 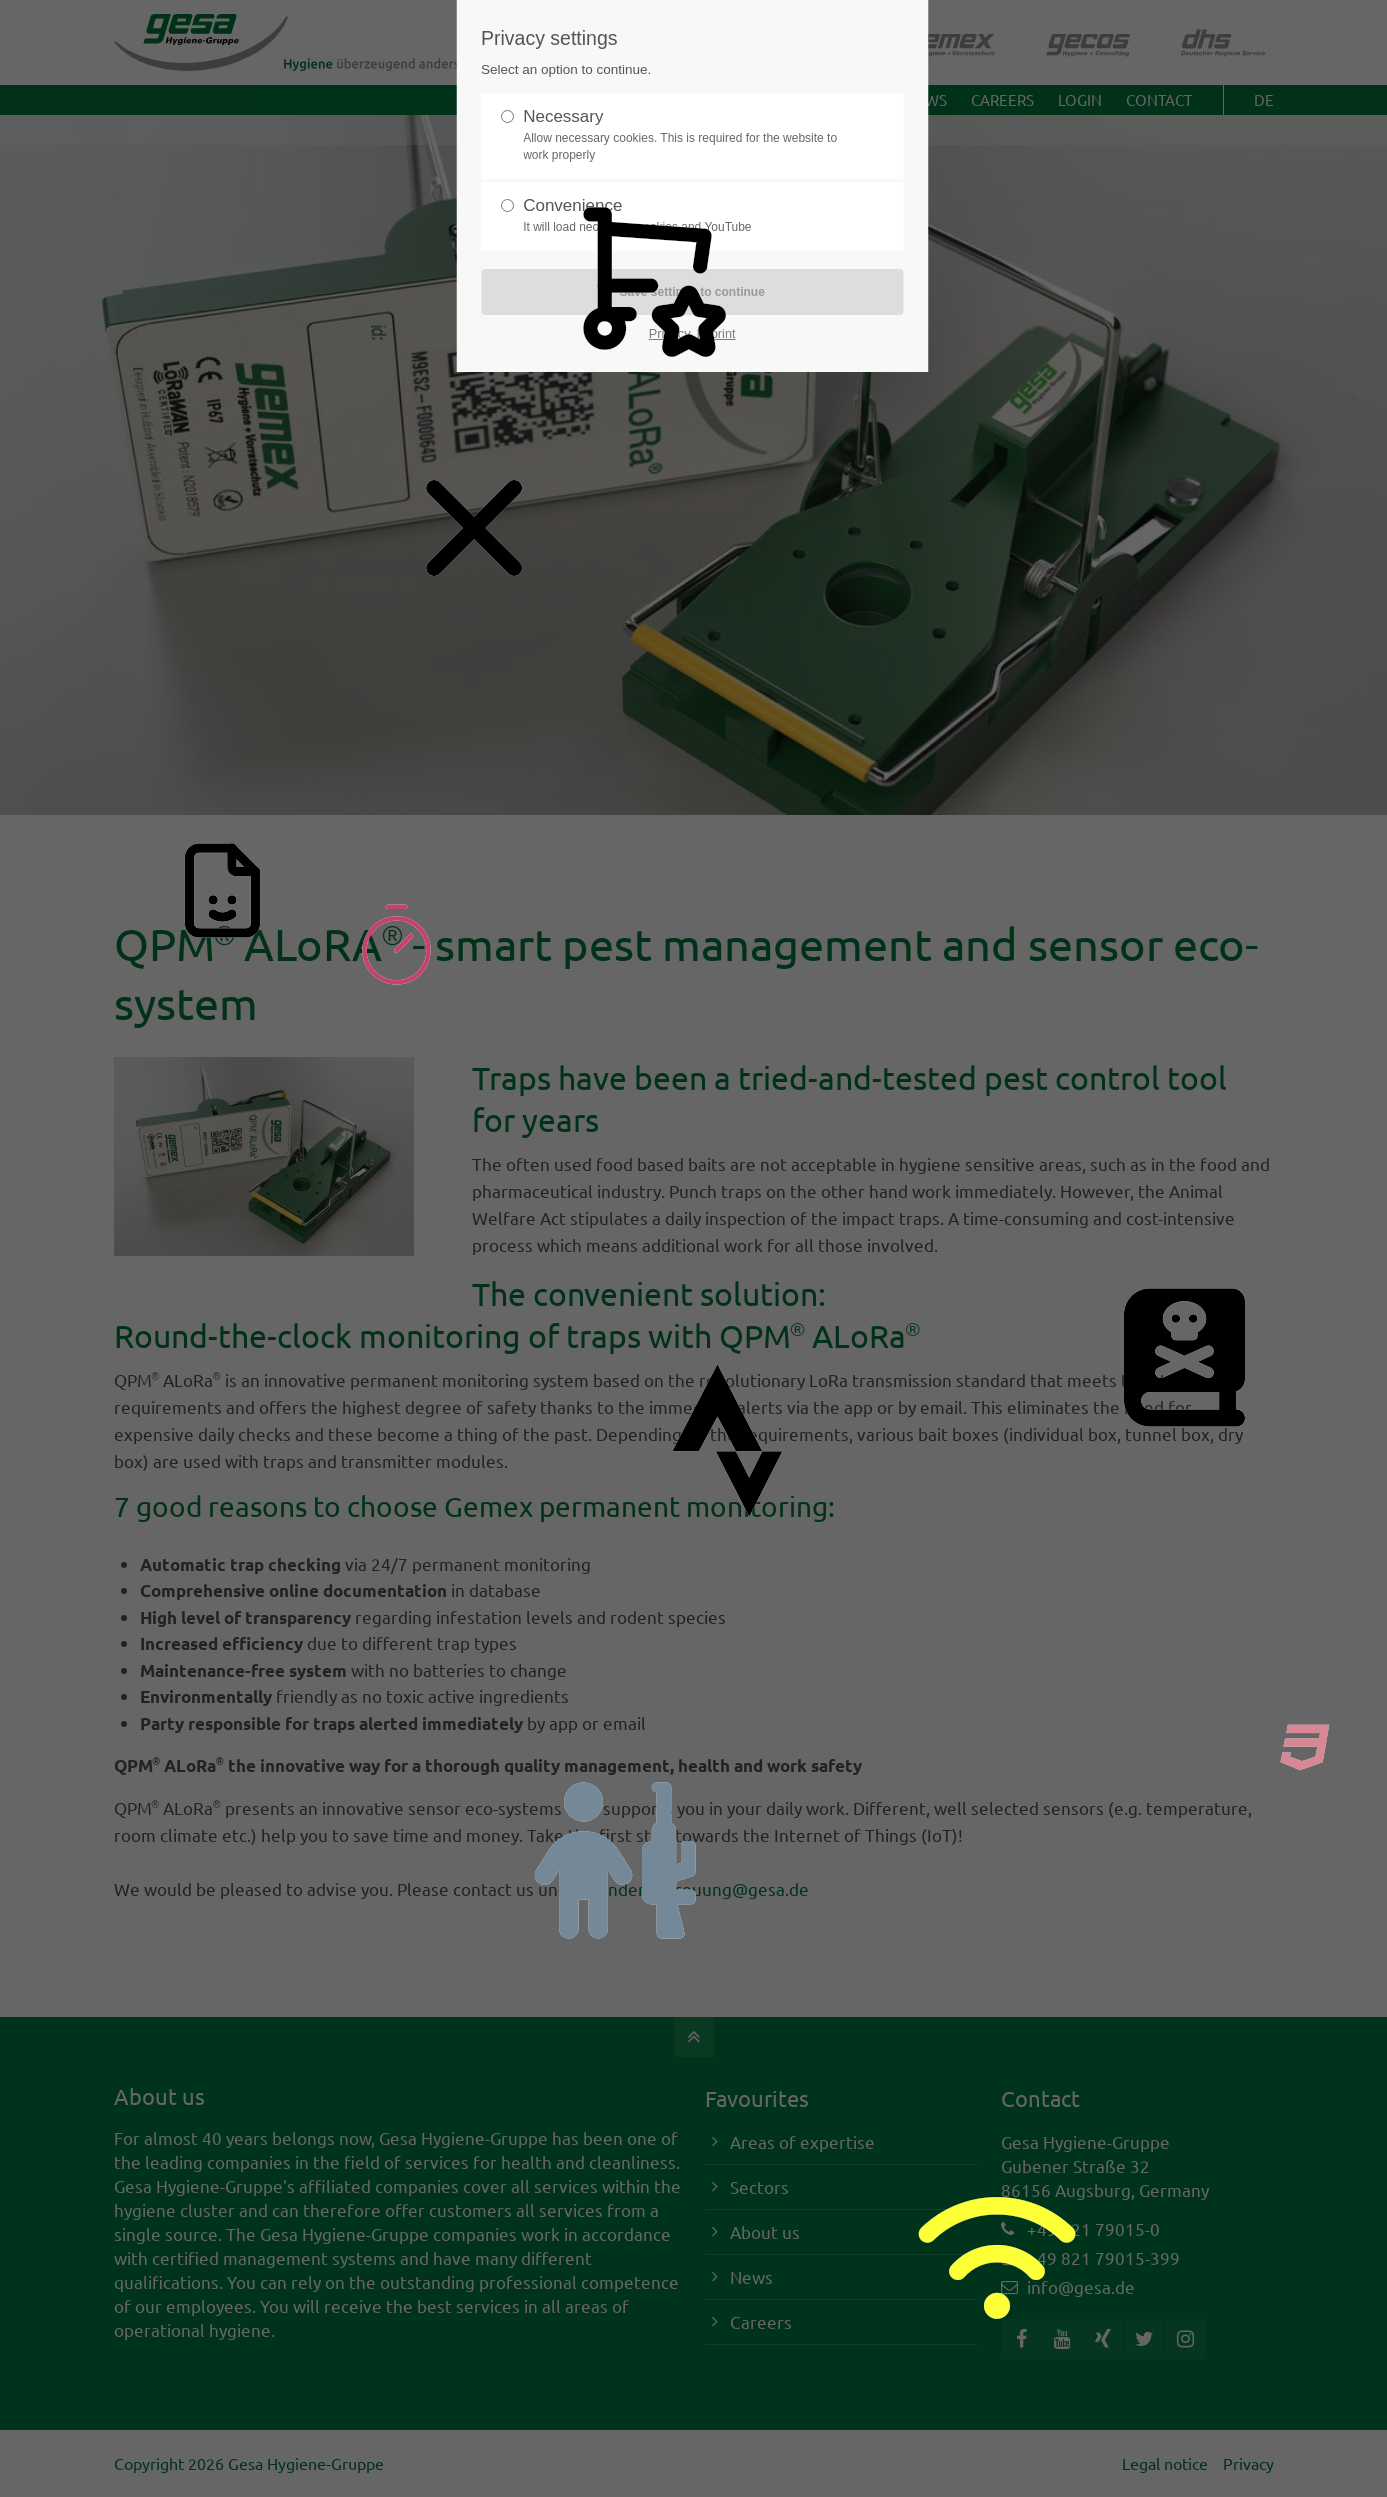 What do you see at coordinates (727, 1440) in the screenshot?
I see `open the Strava app` at bounding box center [727, 1440].